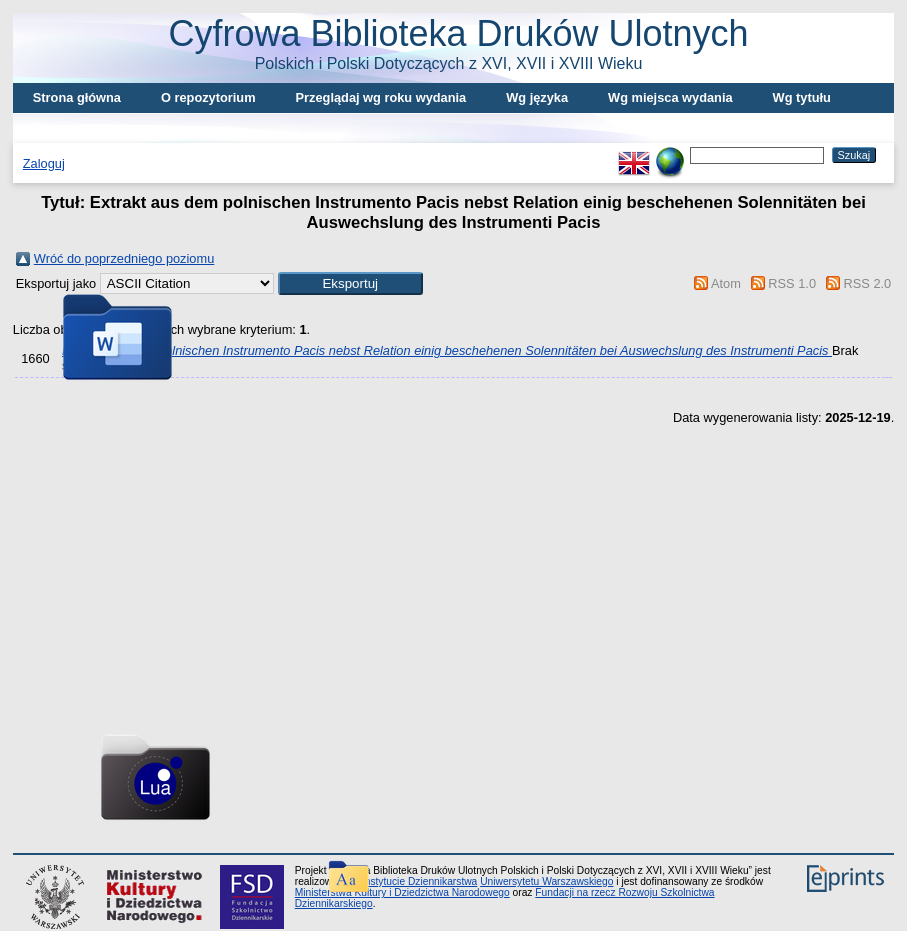  I want to click on folder containing lua scripts or projects, so click(155, 780).